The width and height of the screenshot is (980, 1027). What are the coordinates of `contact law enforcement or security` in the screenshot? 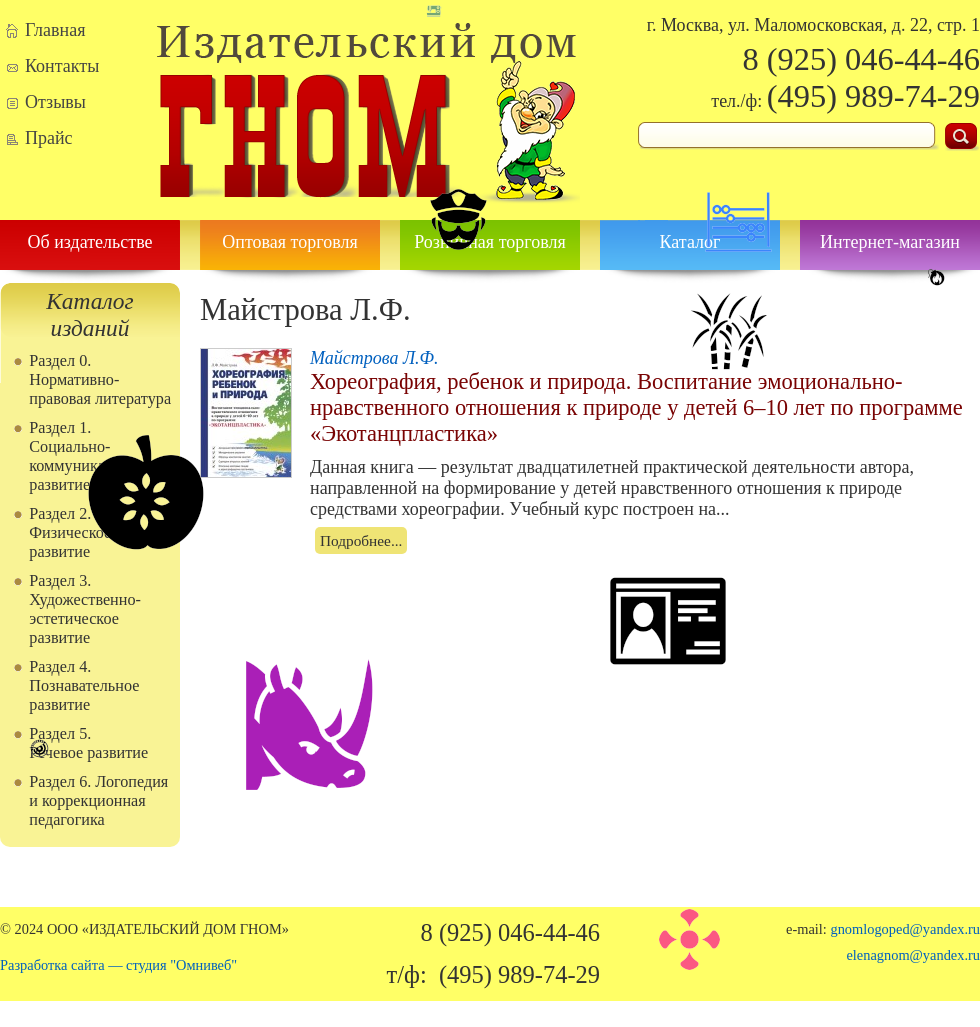 It's located at (458, 219).